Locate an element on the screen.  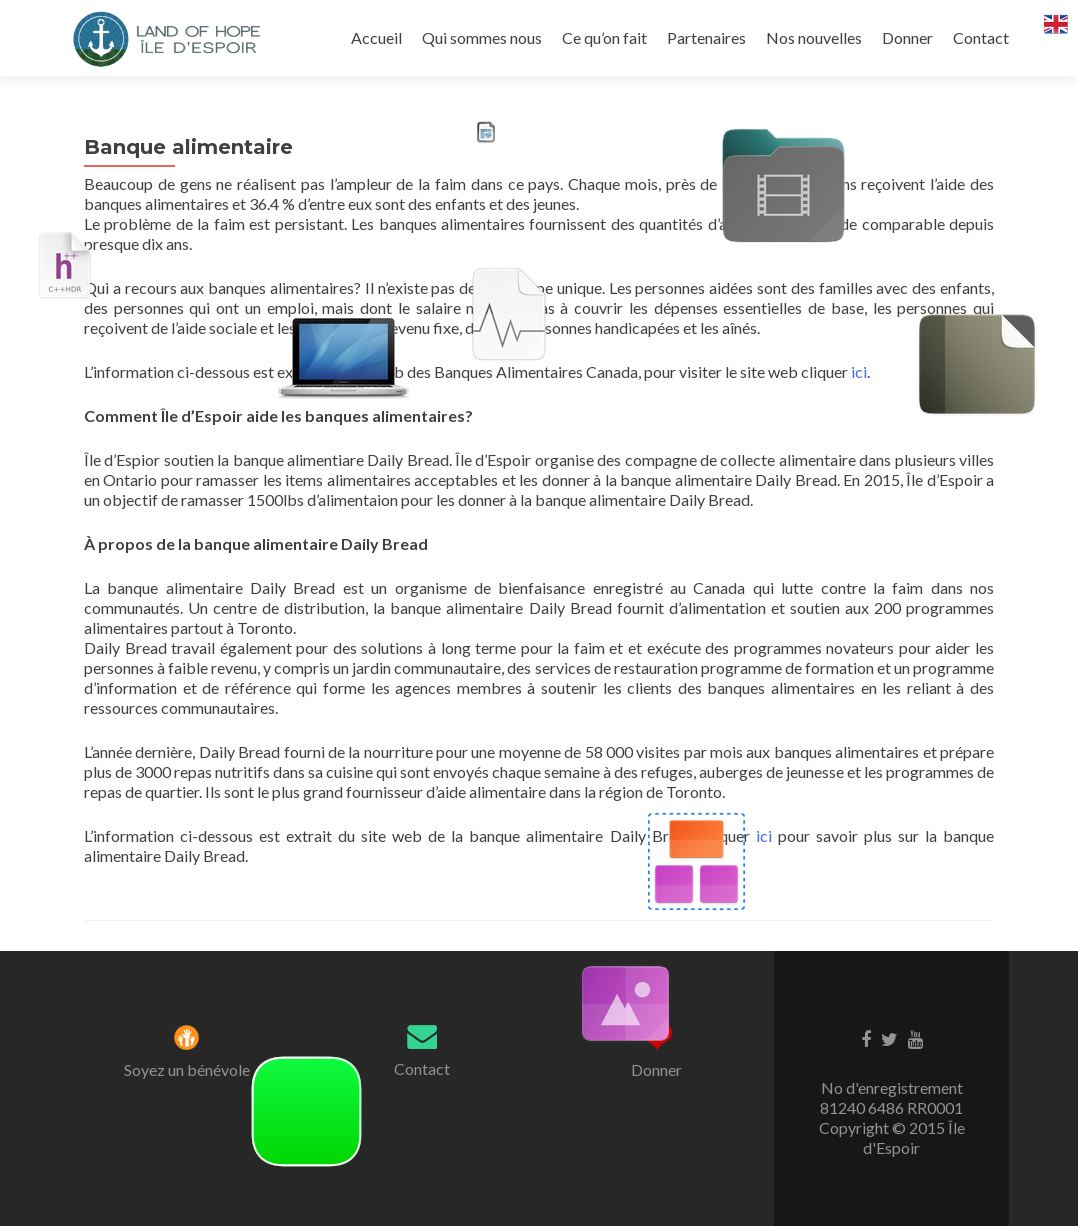
open an image file is located at coordinates (625, 1000).